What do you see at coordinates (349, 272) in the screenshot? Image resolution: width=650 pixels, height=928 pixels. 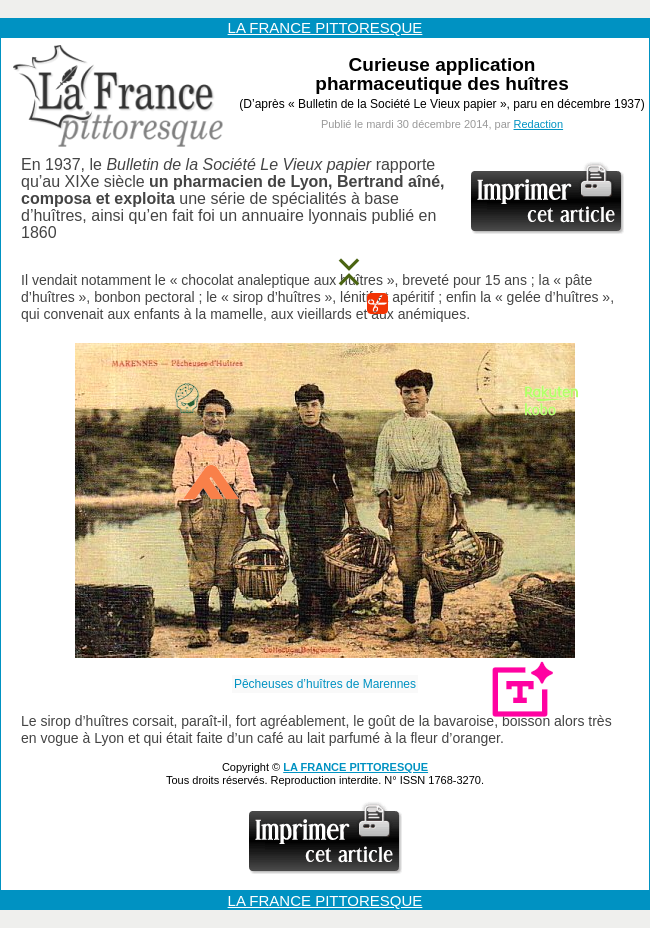 I see `collapse or contract content vertically` at bounding box center [349, 272].